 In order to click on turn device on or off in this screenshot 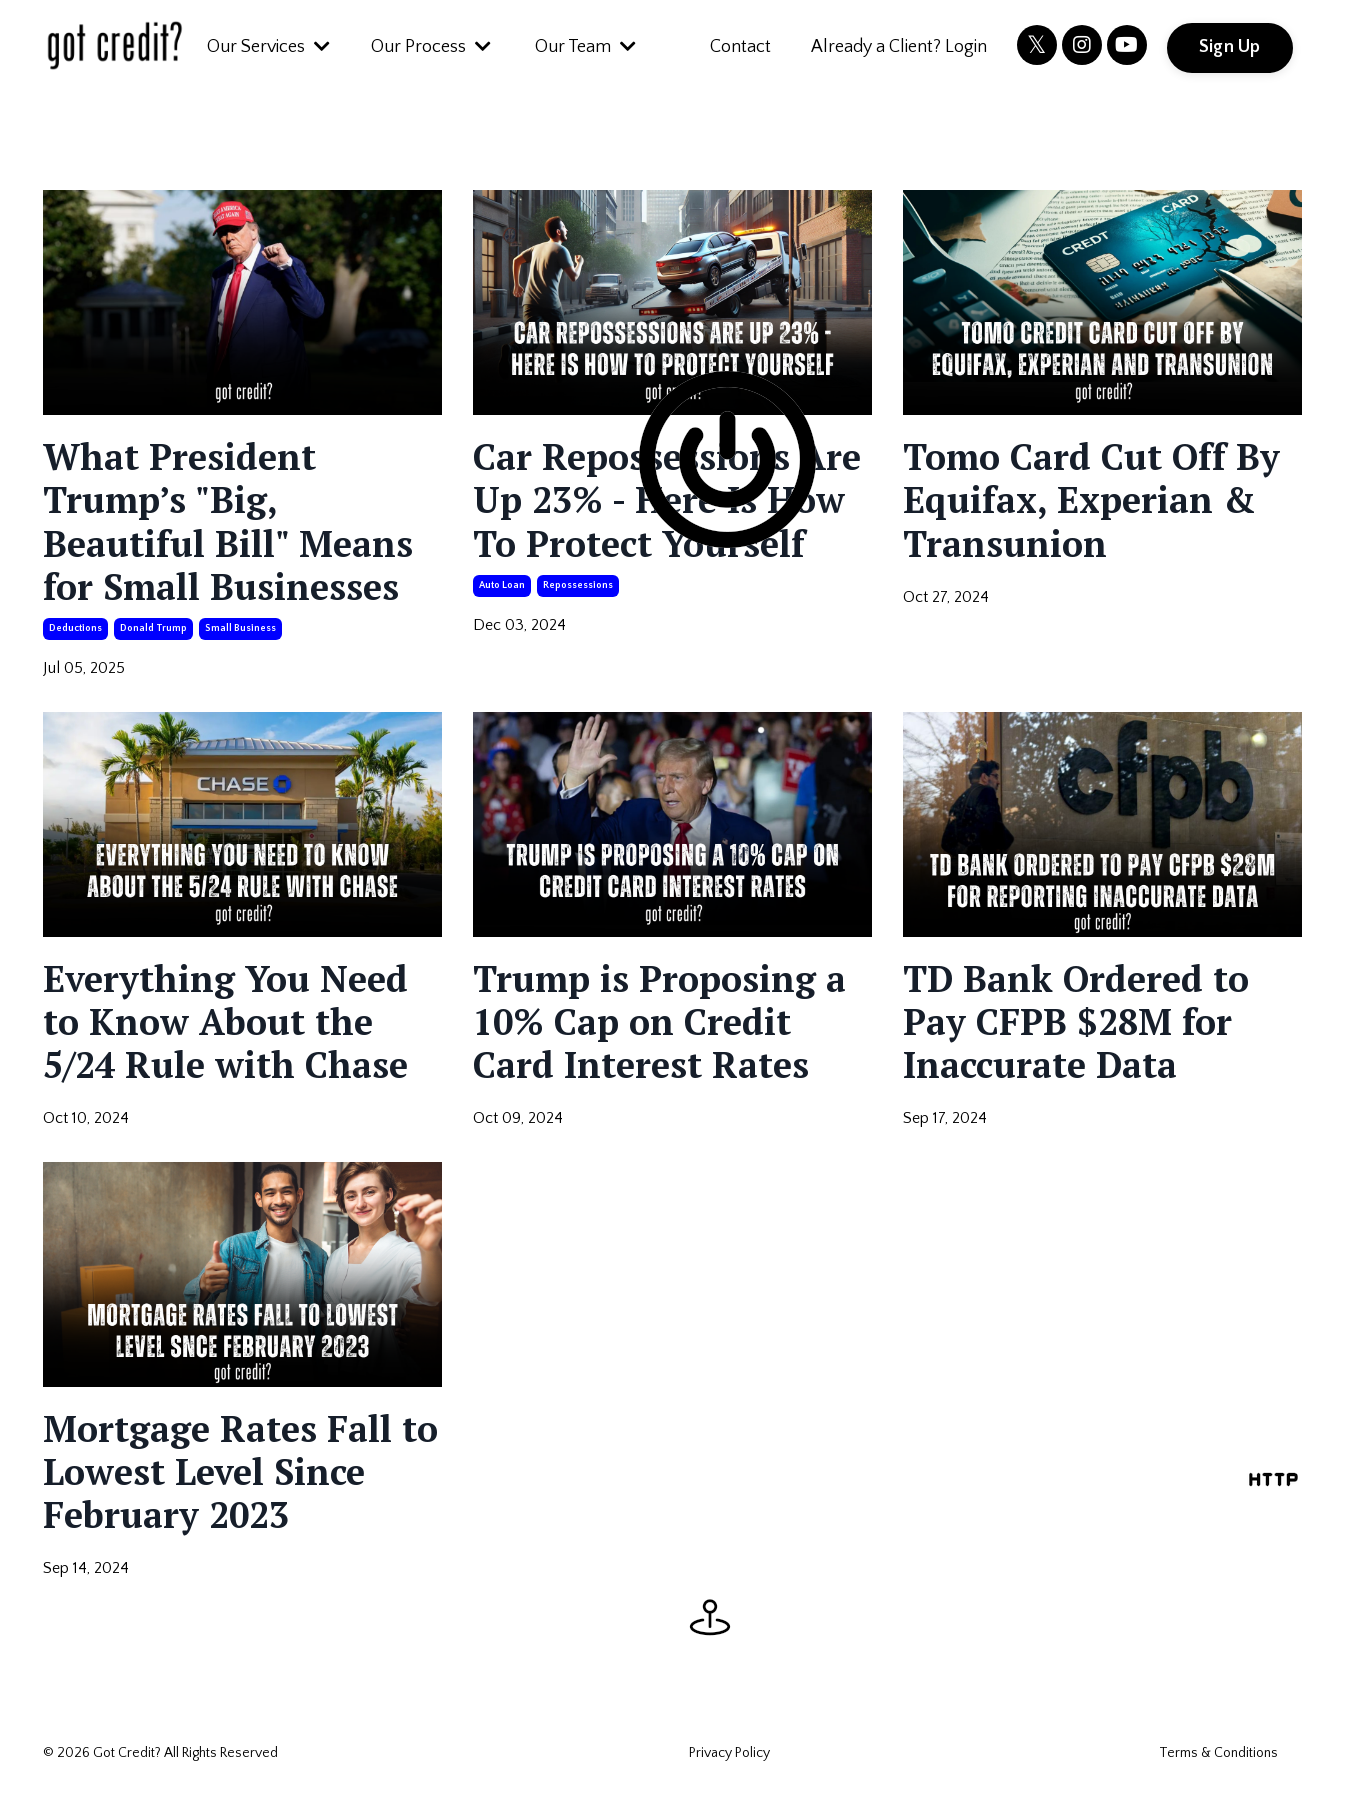, I will do `click(727, 459)`.